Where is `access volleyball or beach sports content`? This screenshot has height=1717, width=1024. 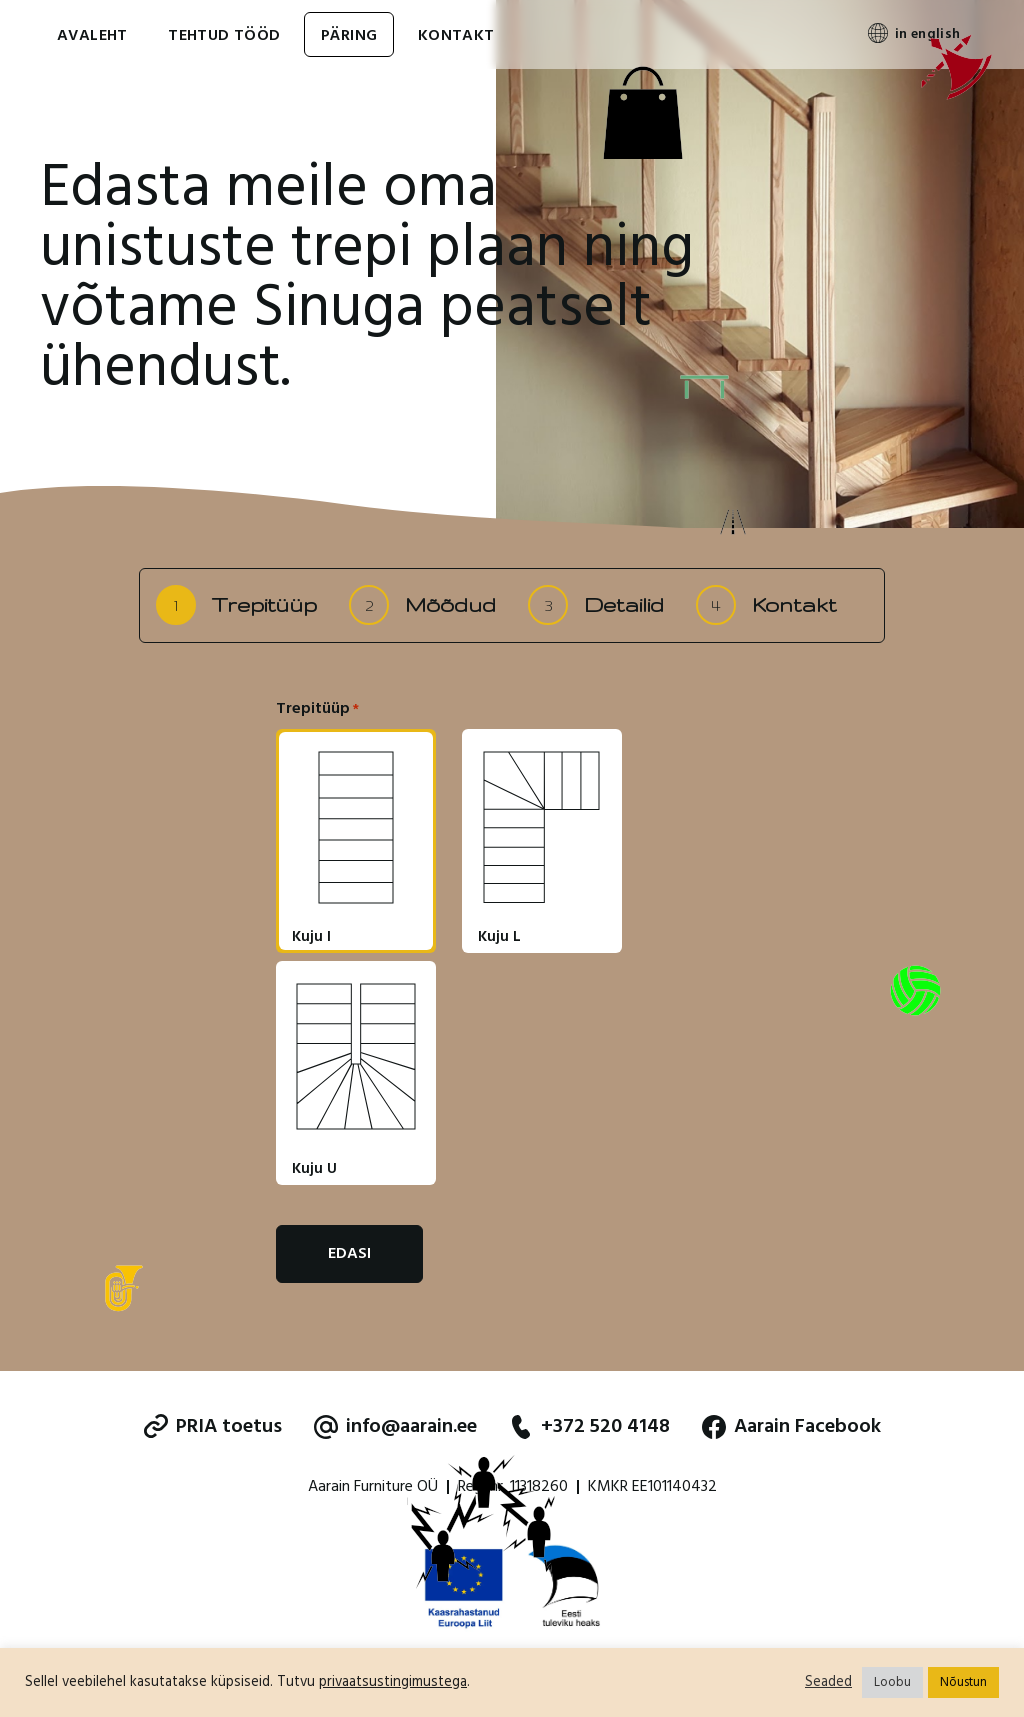 access volleyball or beach sports content is located at coordinates (915, 990).